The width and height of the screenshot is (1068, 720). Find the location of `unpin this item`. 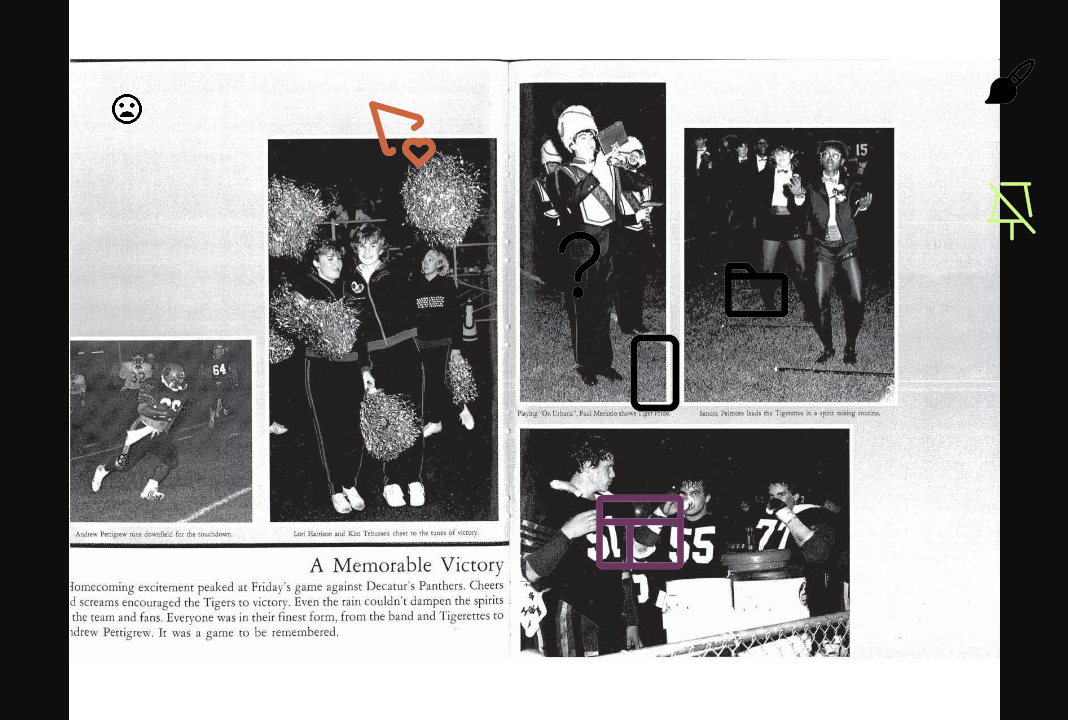

unpin this item is located at coordinates (1012, 208).